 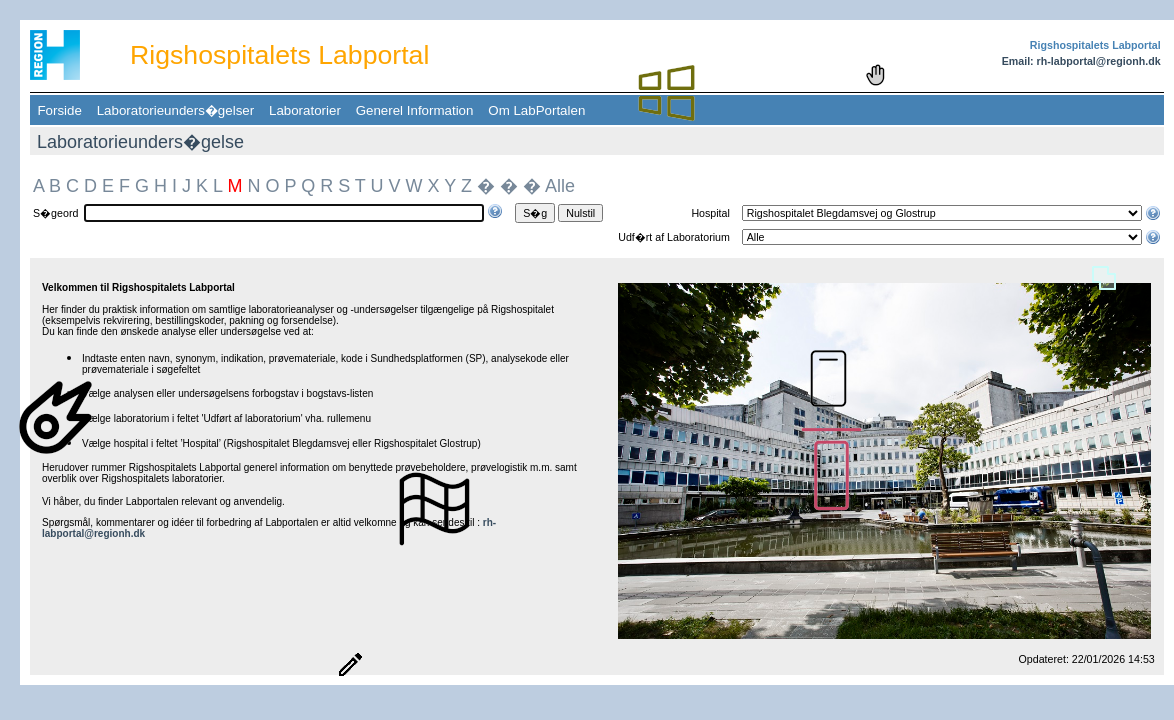 I want to click on align object to top edge, so click(x=831, y=467).